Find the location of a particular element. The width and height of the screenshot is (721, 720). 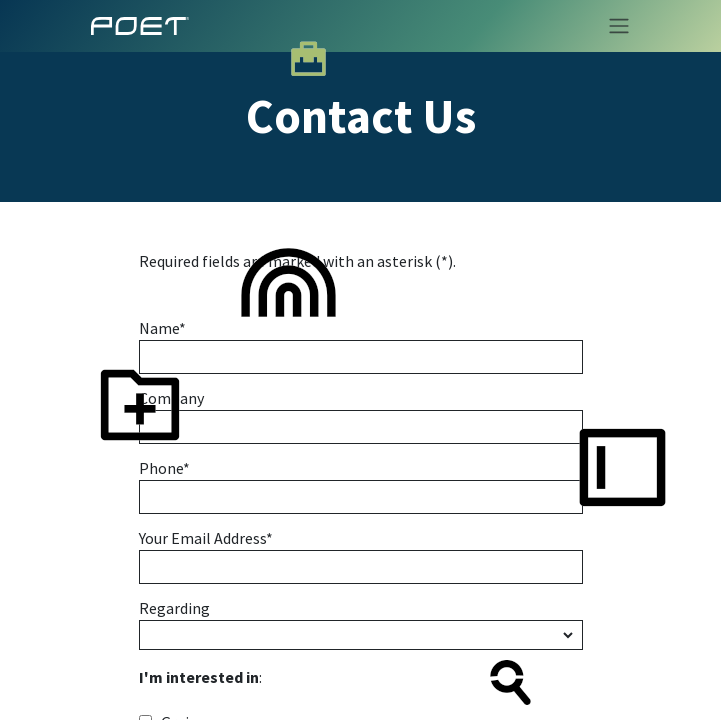

switch to left sidebar layout is located at coordinates (622, 467).